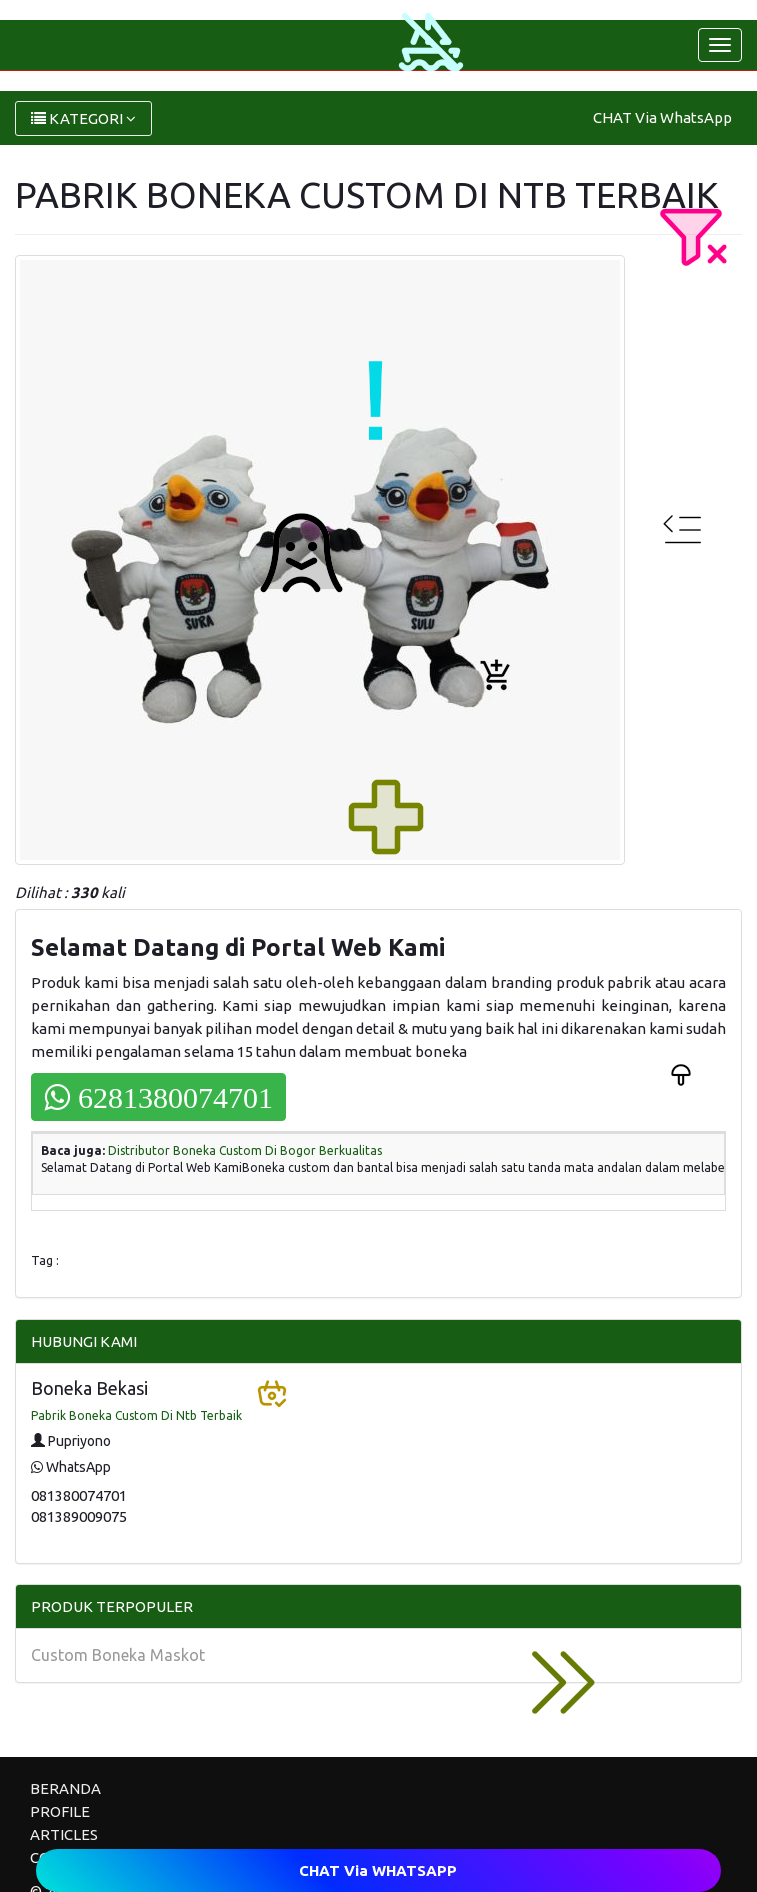  I want to click on sailing or boating unavailable, so click(431, 42).